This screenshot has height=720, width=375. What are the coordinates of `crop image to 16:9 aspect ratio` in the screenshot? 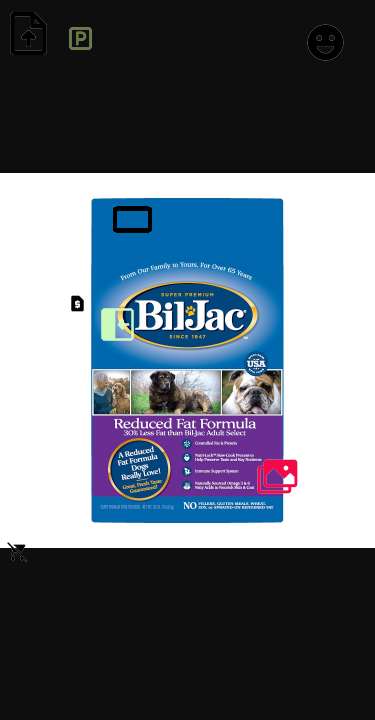 It's located at (132, 219).